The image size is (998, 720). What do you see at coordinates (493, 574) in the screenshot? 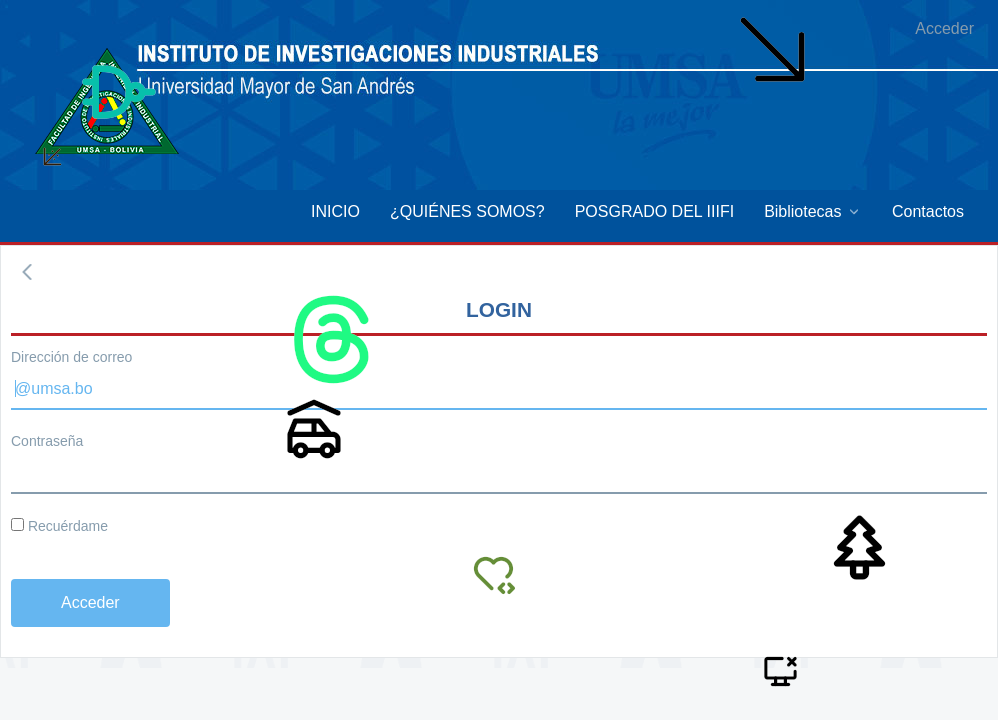
I see `favorite or like a code snippet` at bounding box center [493, 574].